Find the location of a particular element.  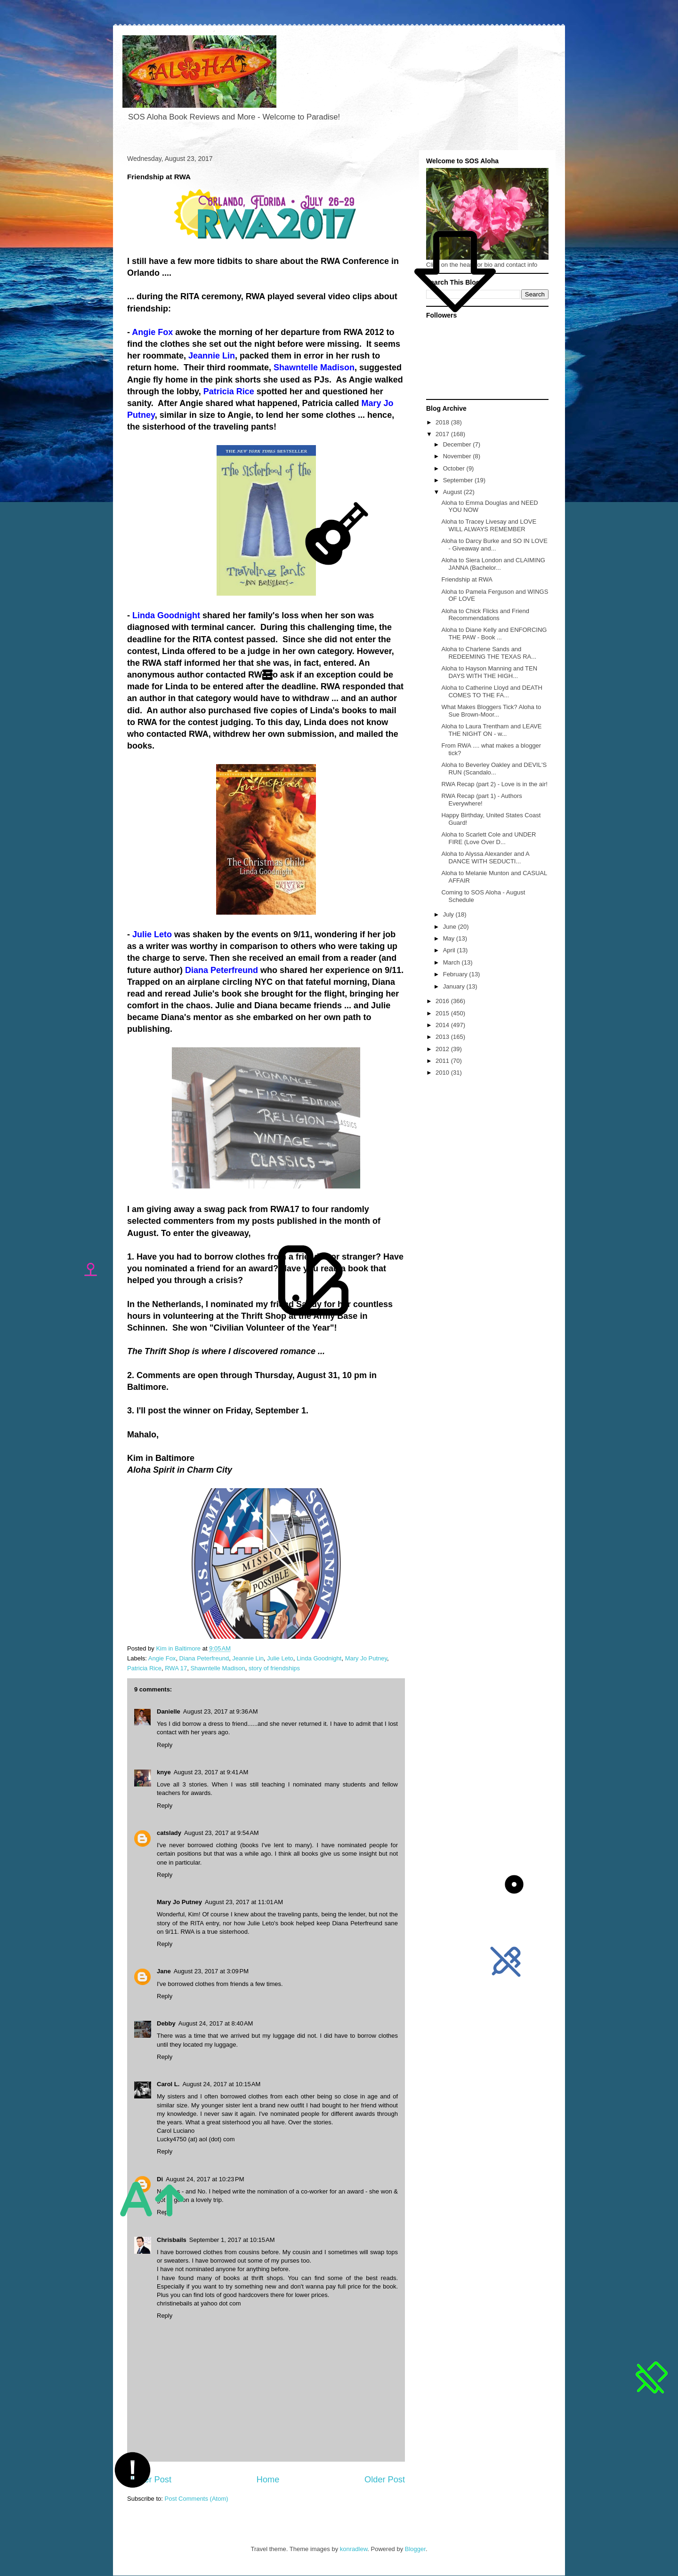

browse color palette or theme options is located at coordinates (313, 1280).